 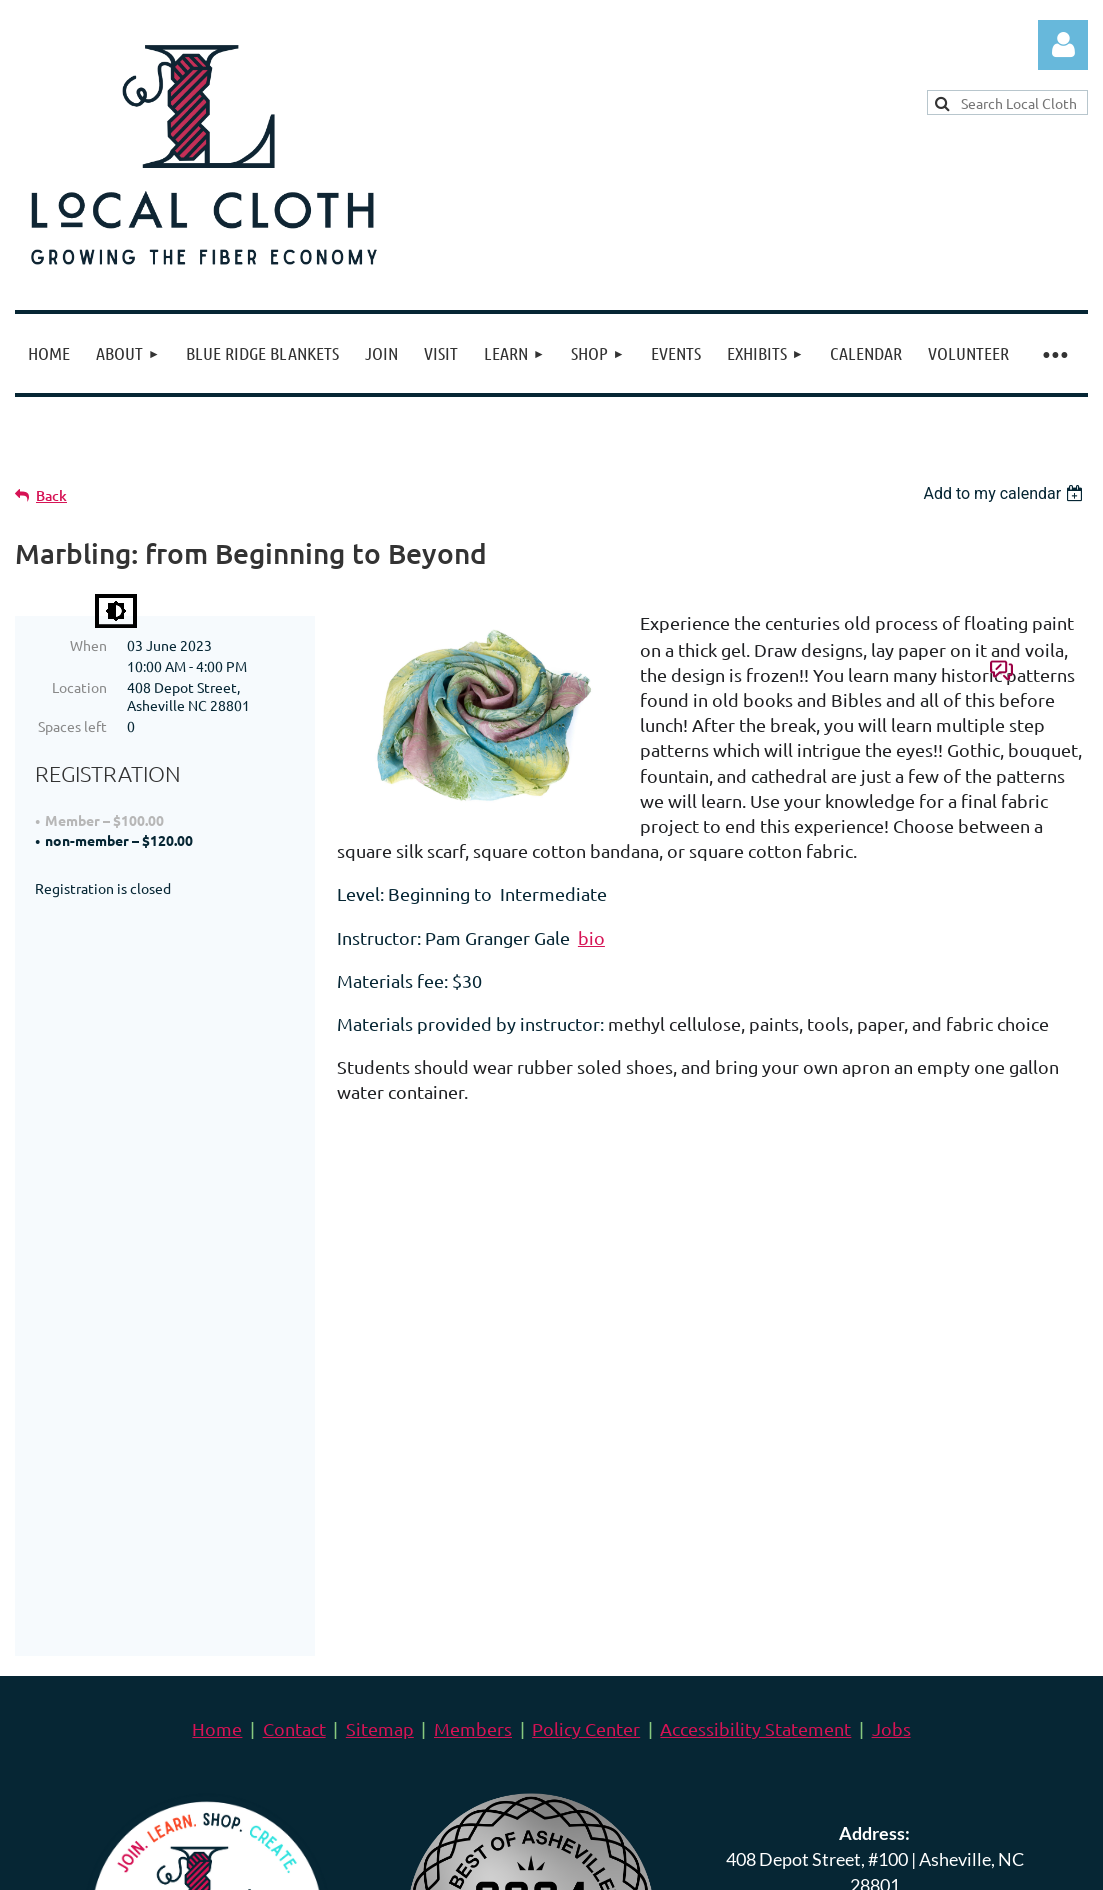 What do you see at coordinates (1001, 670) in the screenshot?
I see `indicates a duplicate discussion thread` at bounding box center [1001, 670].